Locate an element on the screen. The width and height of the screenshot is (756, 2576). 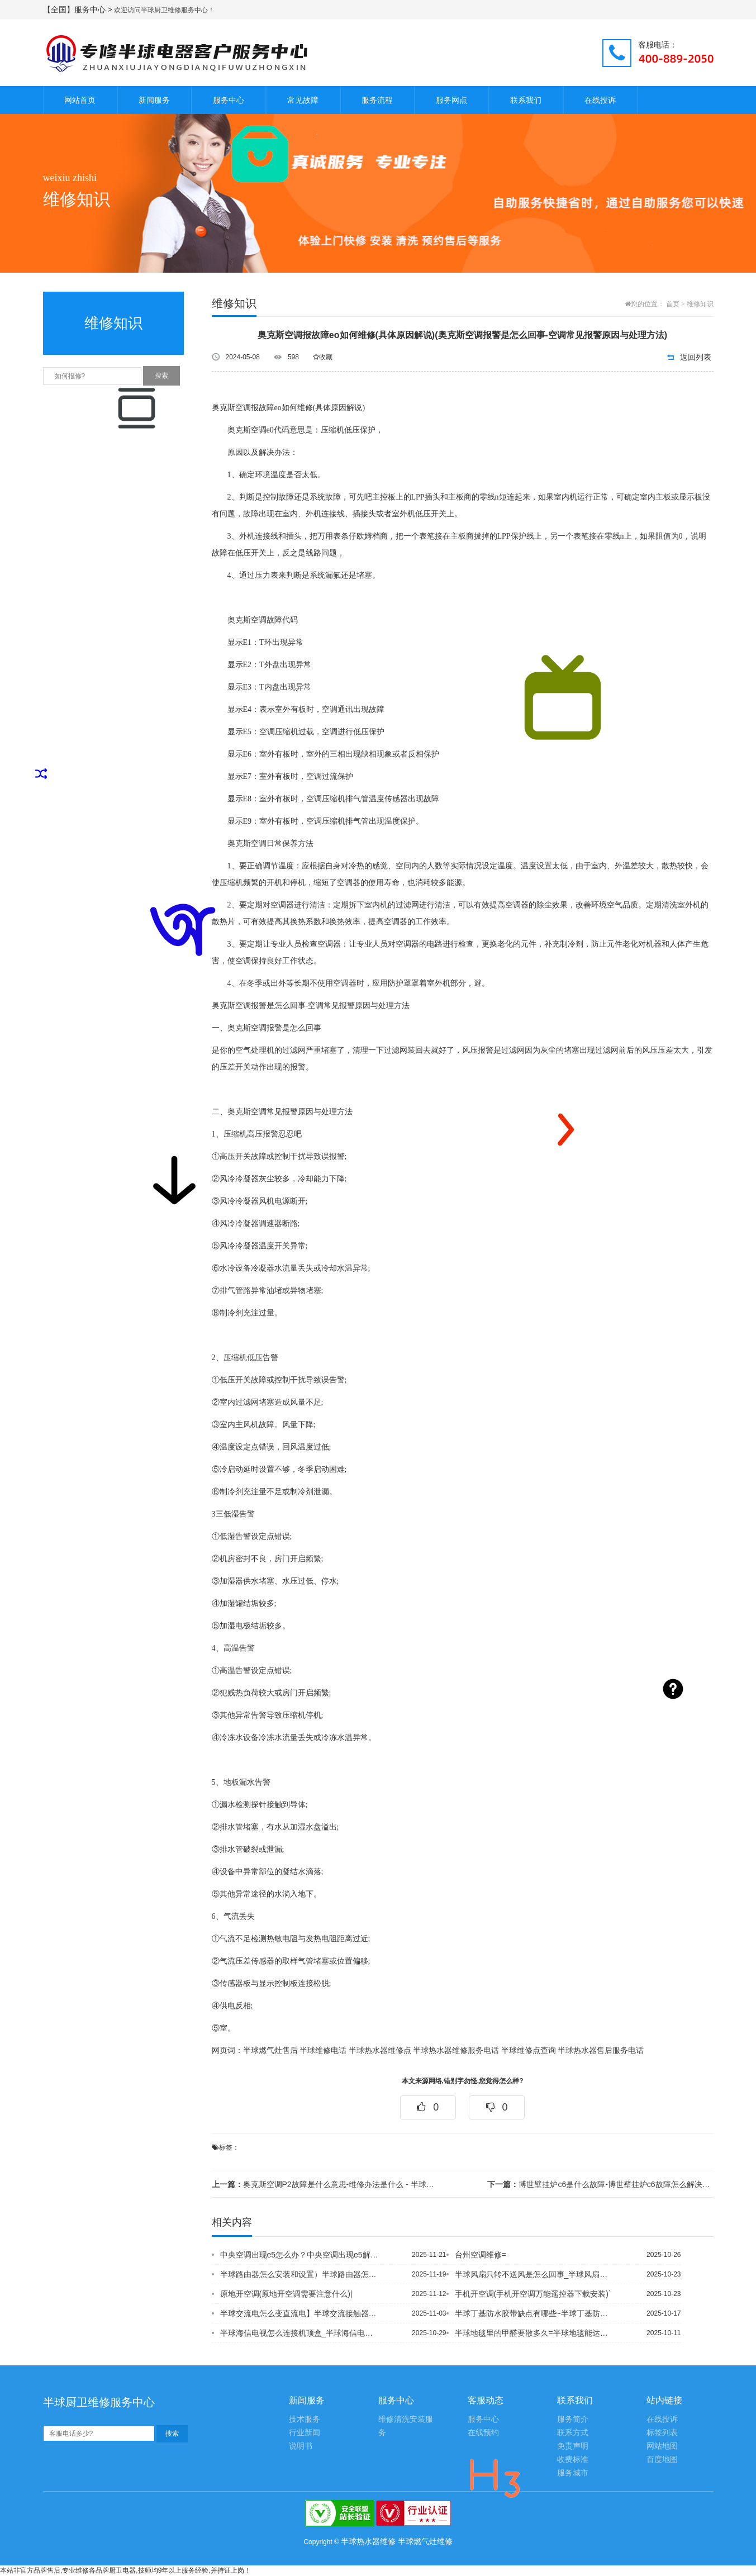
navigate to the next item or screen is located at coordinates (564, 1129).